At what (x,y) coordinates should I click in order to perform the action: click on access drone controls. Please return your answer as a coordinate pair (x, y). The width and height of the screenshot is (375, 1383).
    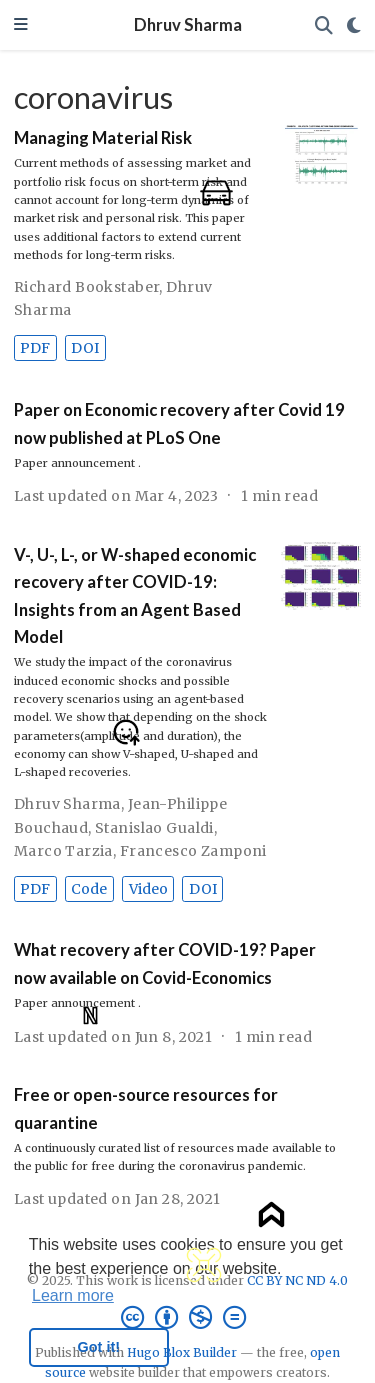
    Looking at the image, I should click on (204, 1265).